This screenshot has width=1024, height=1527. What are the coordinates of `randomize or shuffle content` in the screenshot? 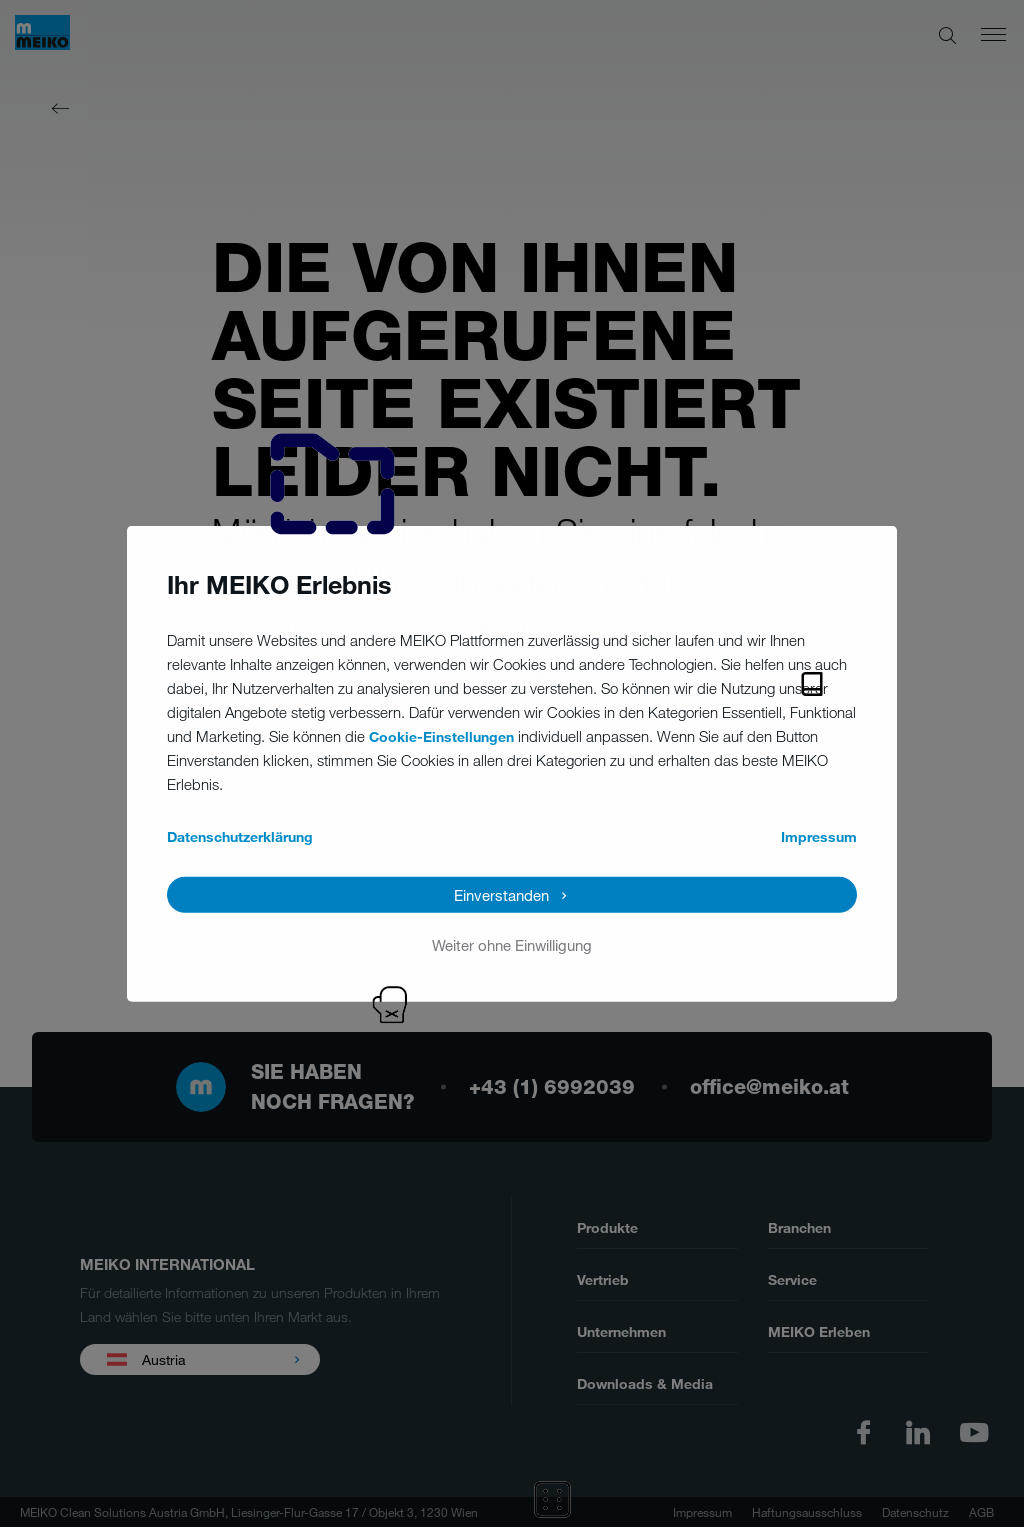 It's located at (552, 1499).